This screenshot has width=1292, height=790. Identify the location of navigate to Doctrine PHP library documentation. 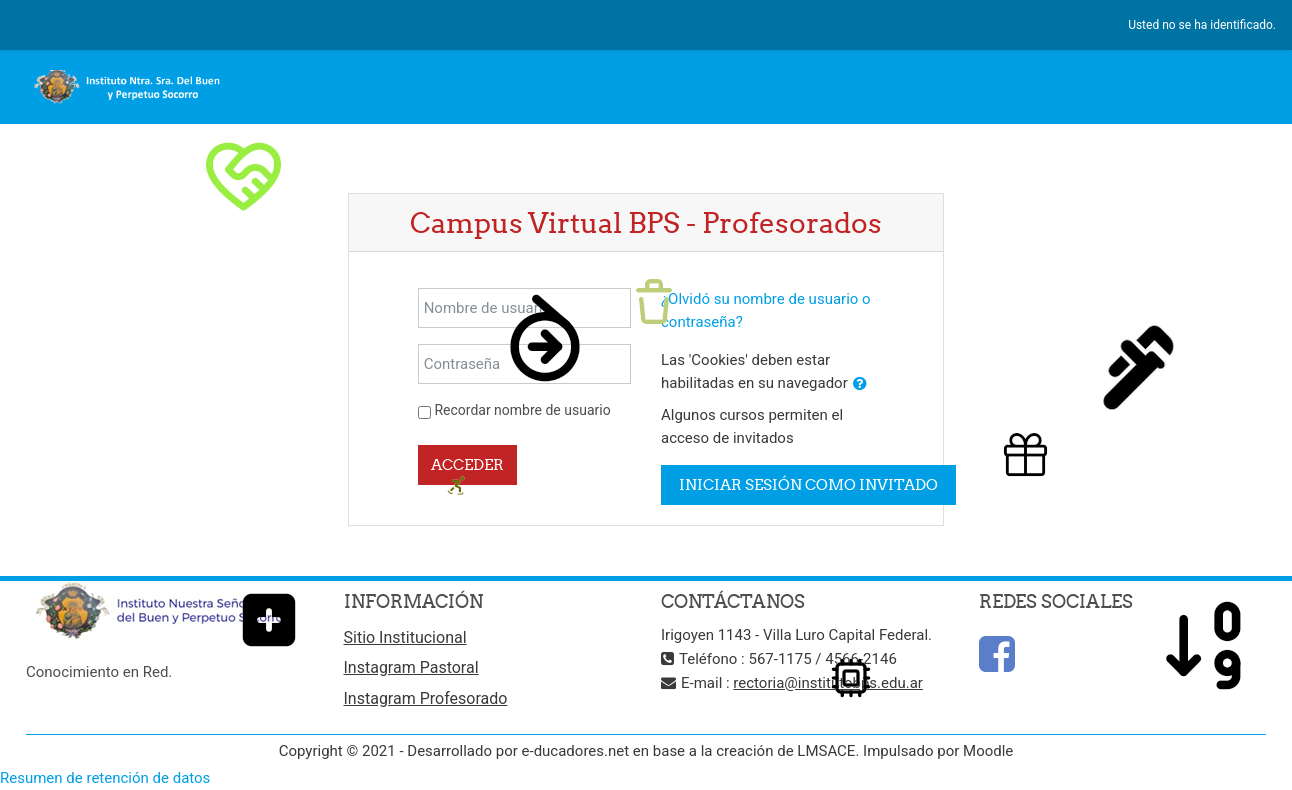
(545, 338).